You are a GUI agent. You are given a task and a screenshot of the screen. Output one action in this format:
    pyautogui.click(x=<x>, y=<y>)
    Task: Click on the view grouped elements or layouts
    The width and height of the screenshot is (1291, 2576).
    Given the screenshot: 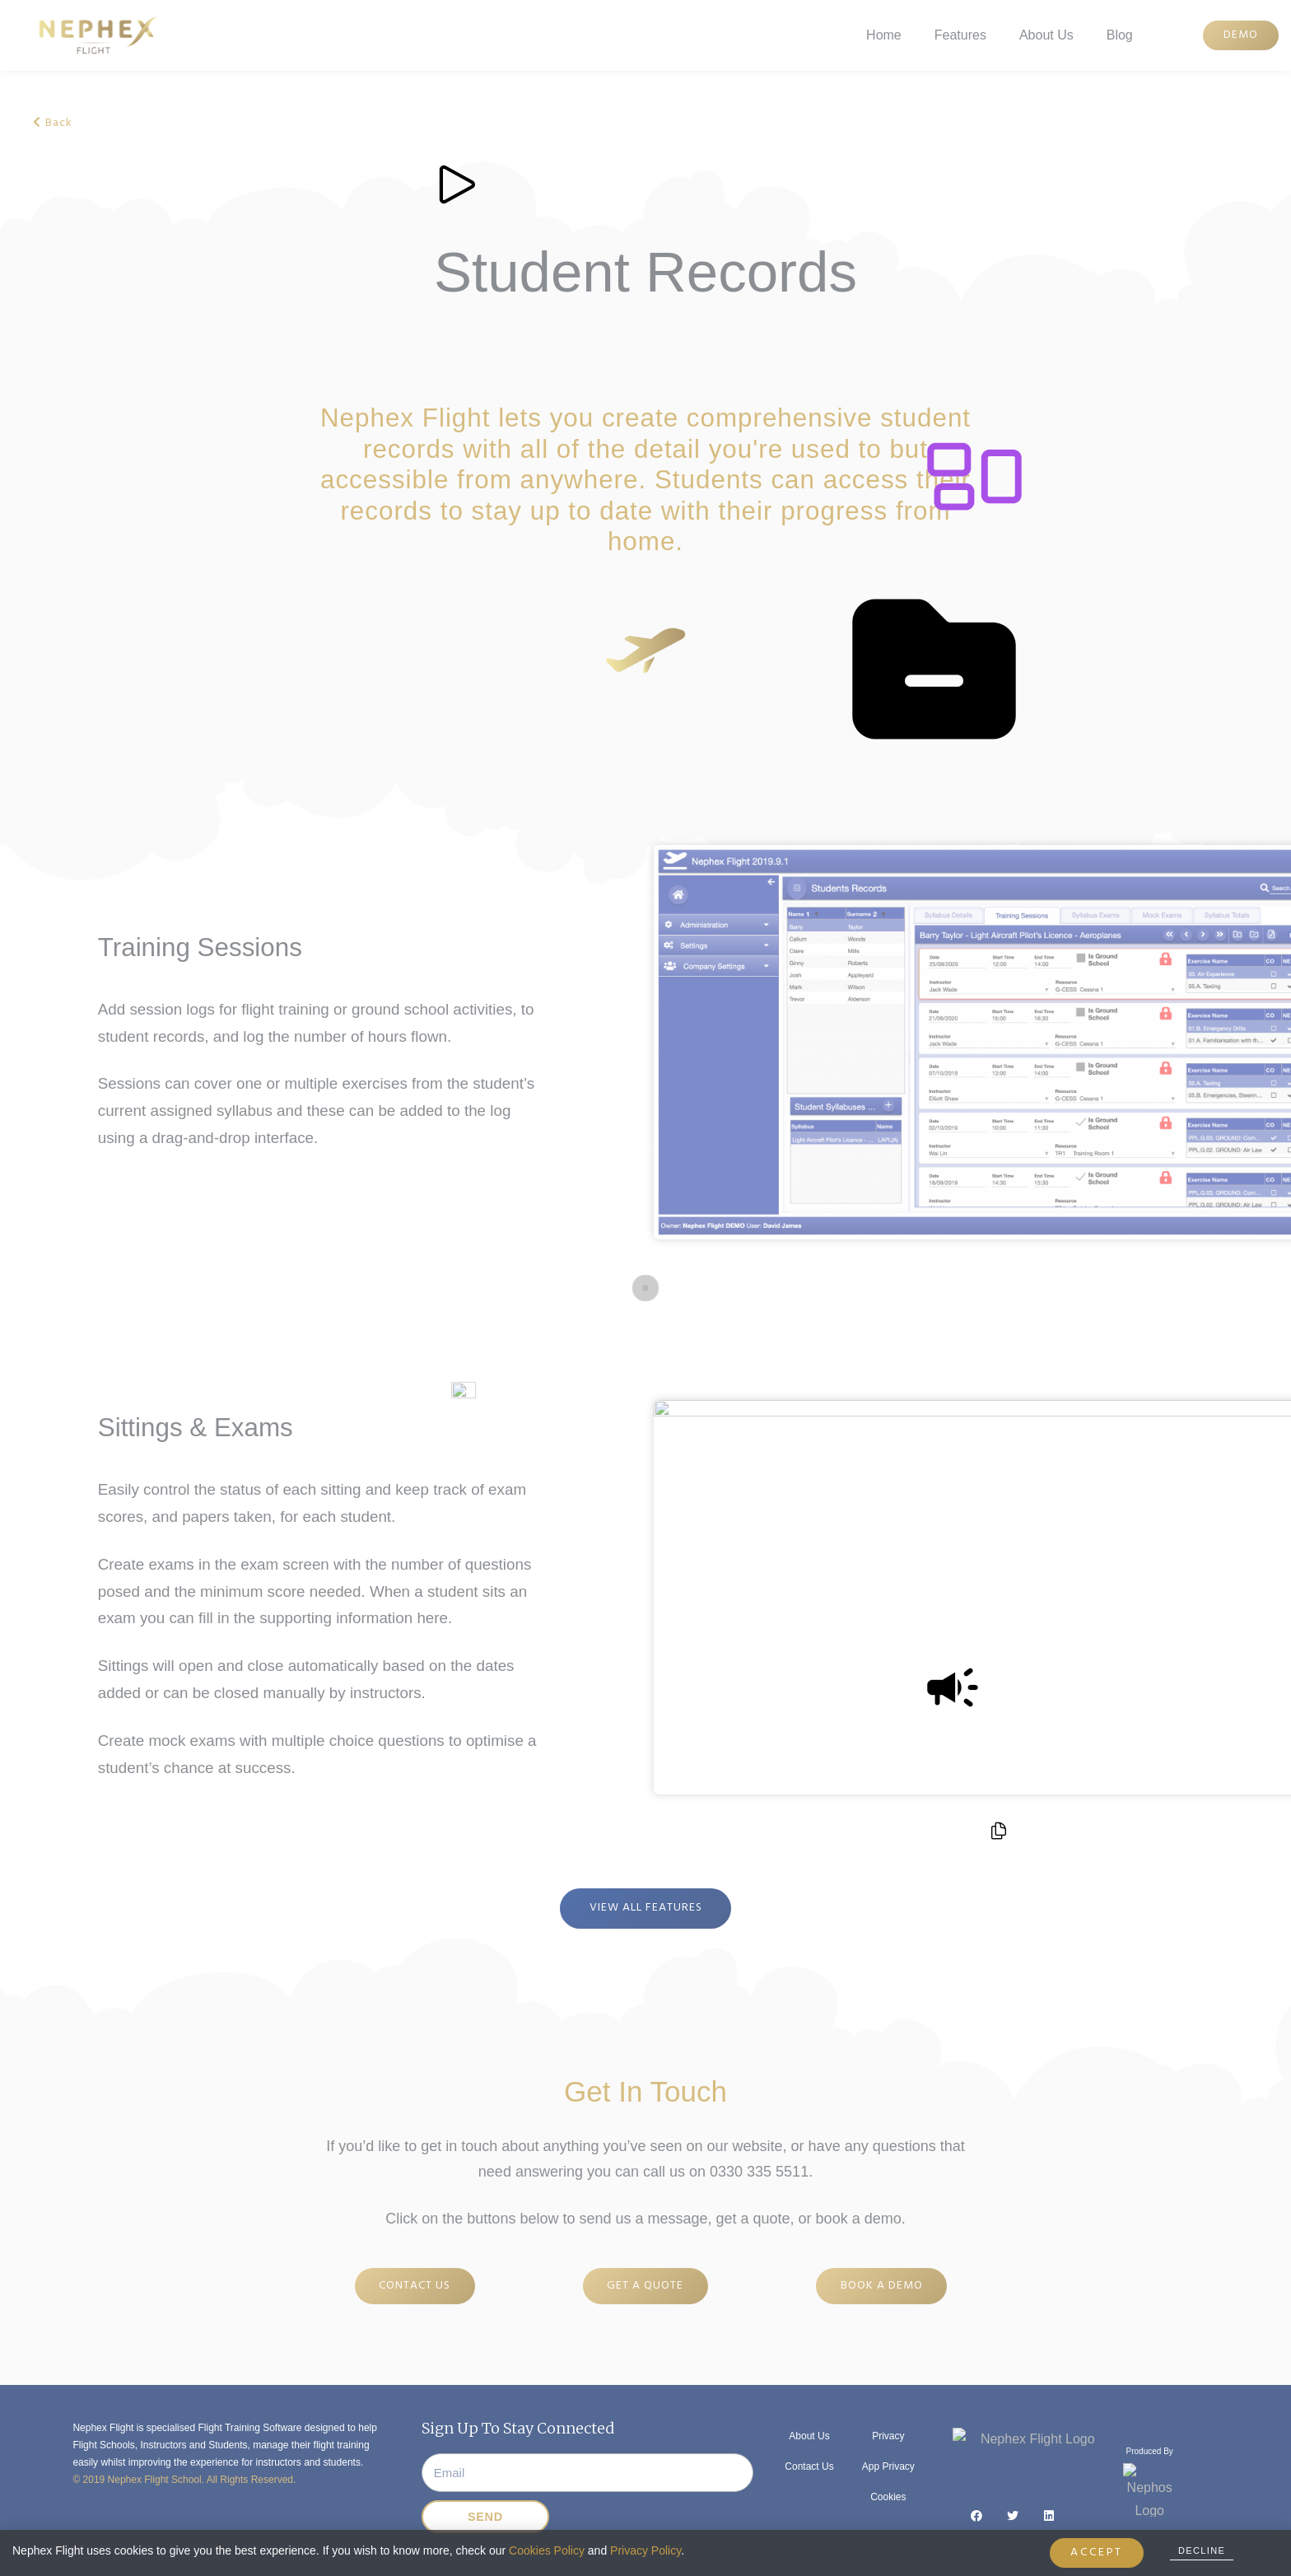 What is the action you would take?
    pyautogui.click(x=974, y=473)
    